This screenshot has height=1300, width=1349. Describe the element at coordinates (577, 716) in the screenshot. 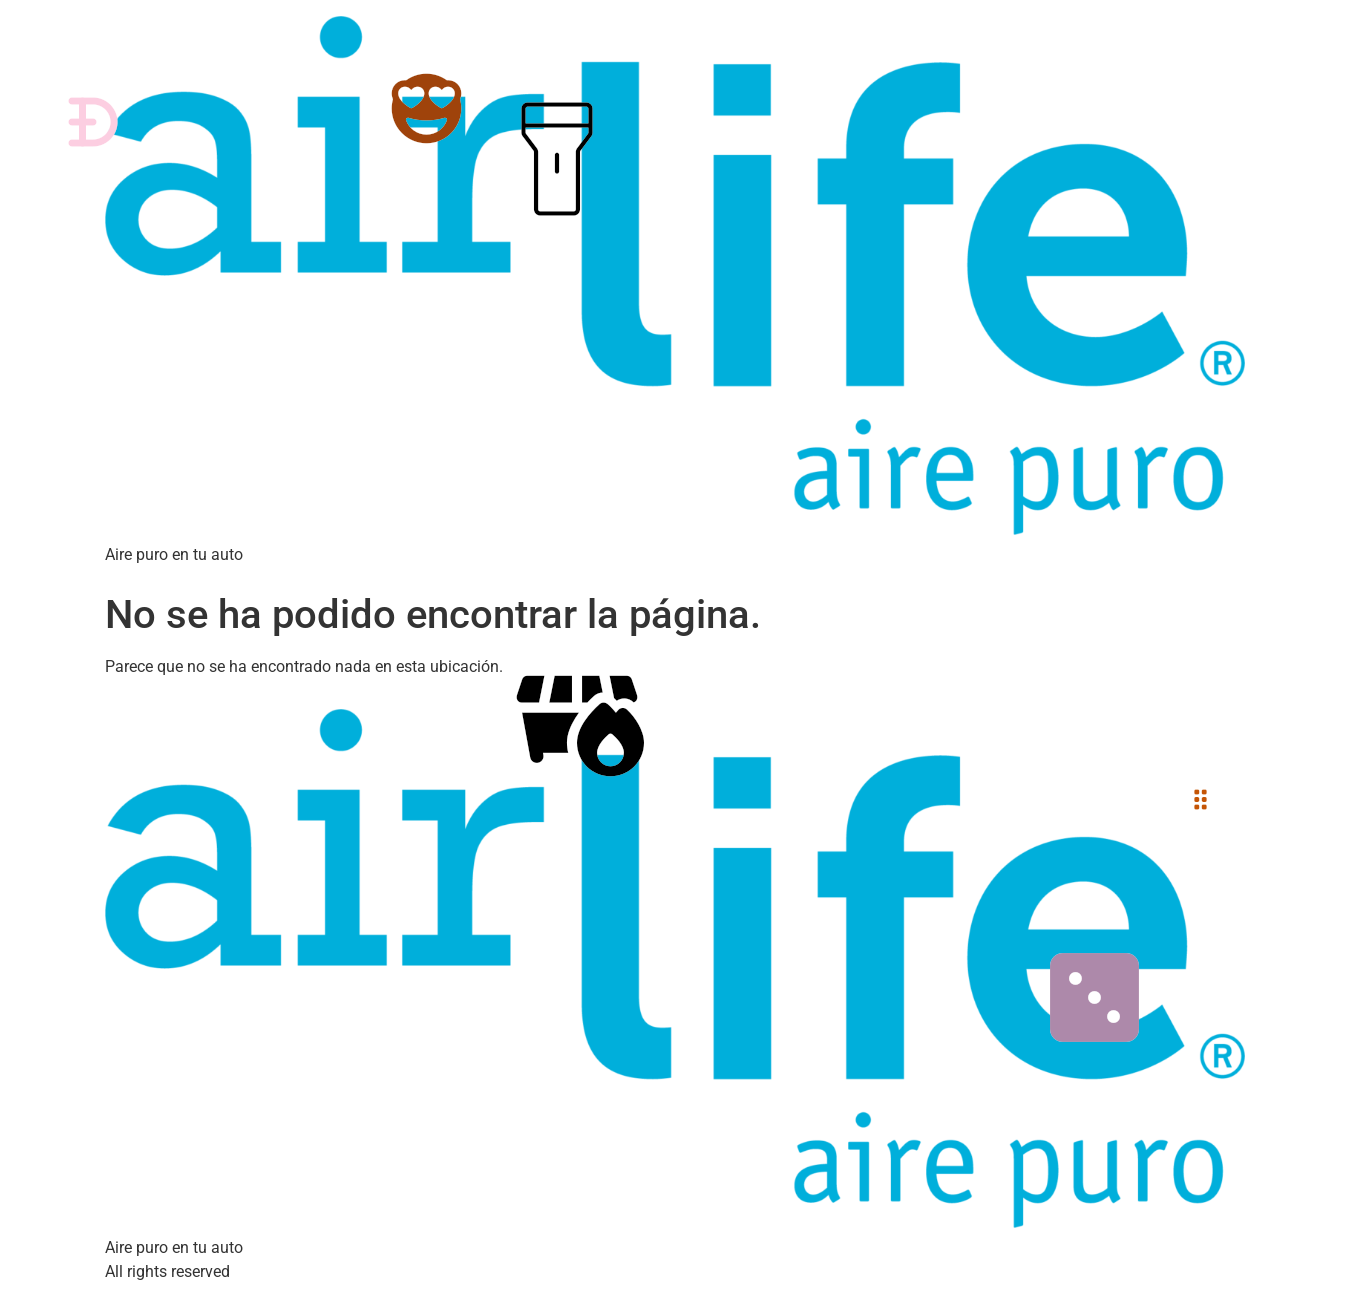

I see `indicates a critical system failure or disaster` at that location.